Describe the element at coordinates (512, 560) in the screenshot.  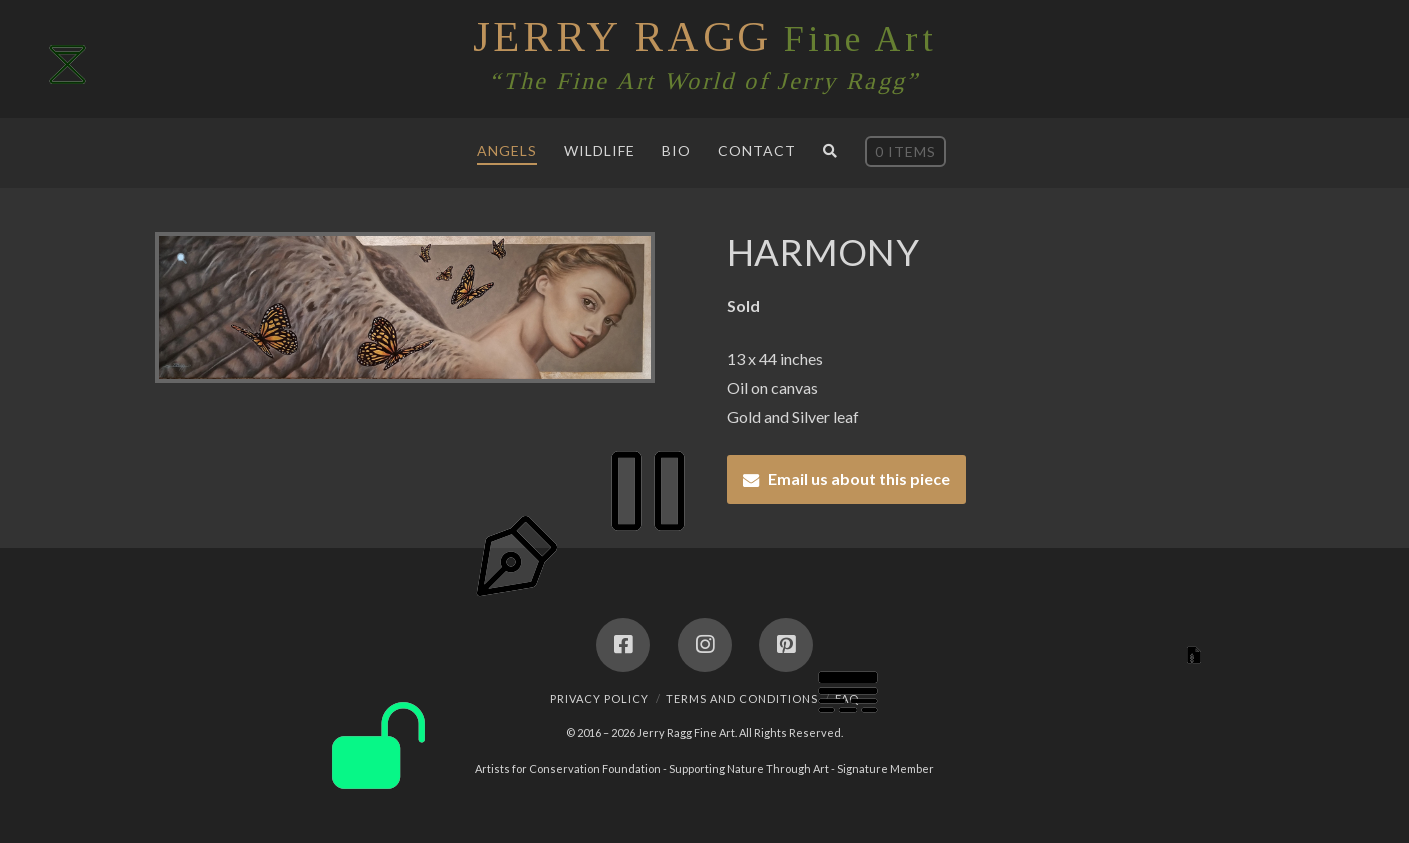
I see `access drawing or illustration tools` at that location.